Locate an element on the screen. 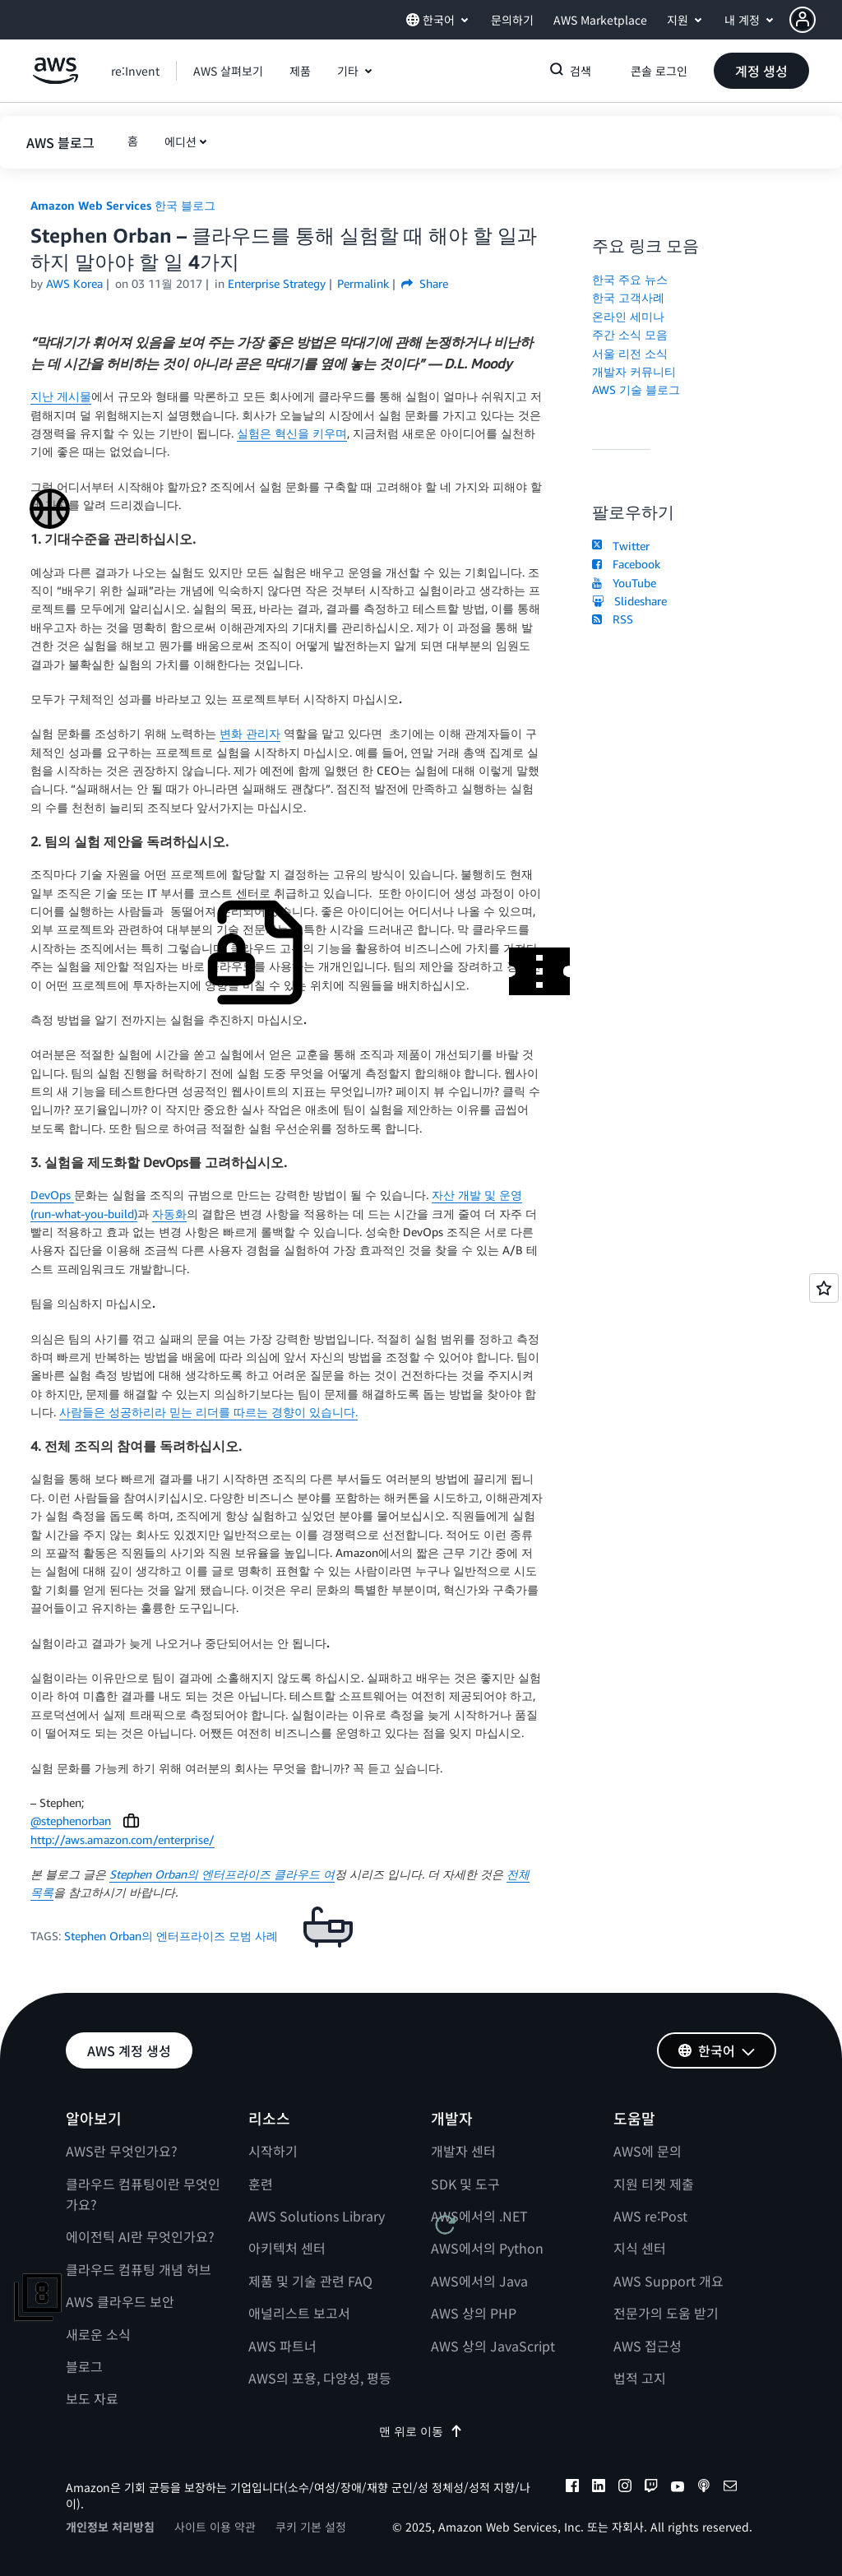 Image resolution: width=842 pixels, height=2576 pixels. refresh or reload the current page is located at coordinates (446, 2225).